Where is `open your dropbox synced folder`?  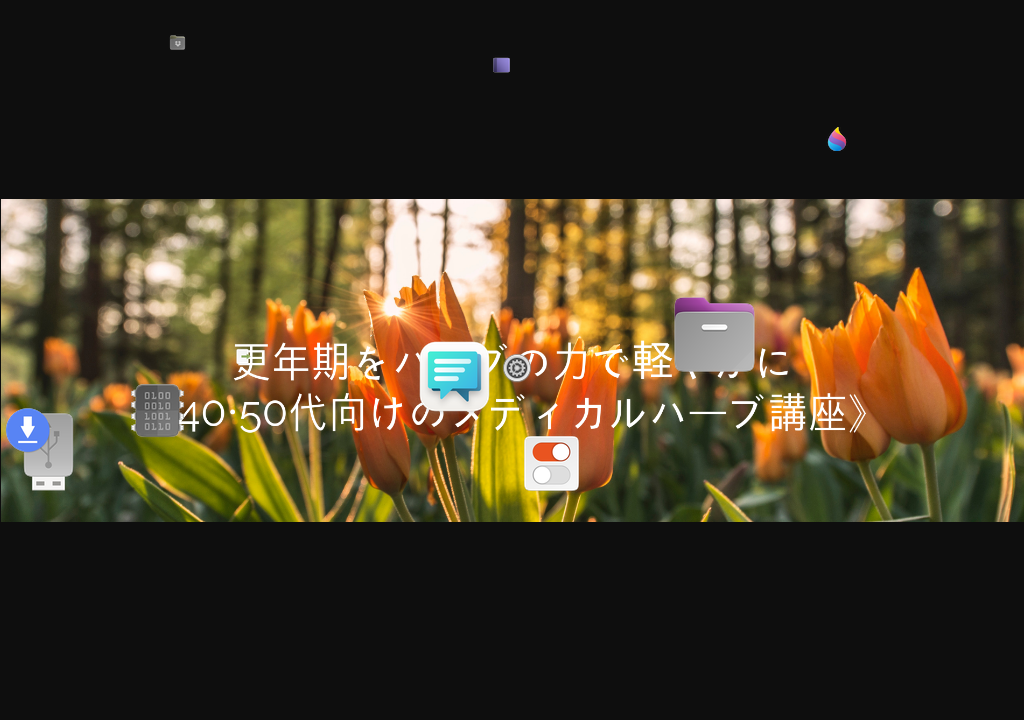 open your dropbox synced folder is located at coordinates (177, 42).